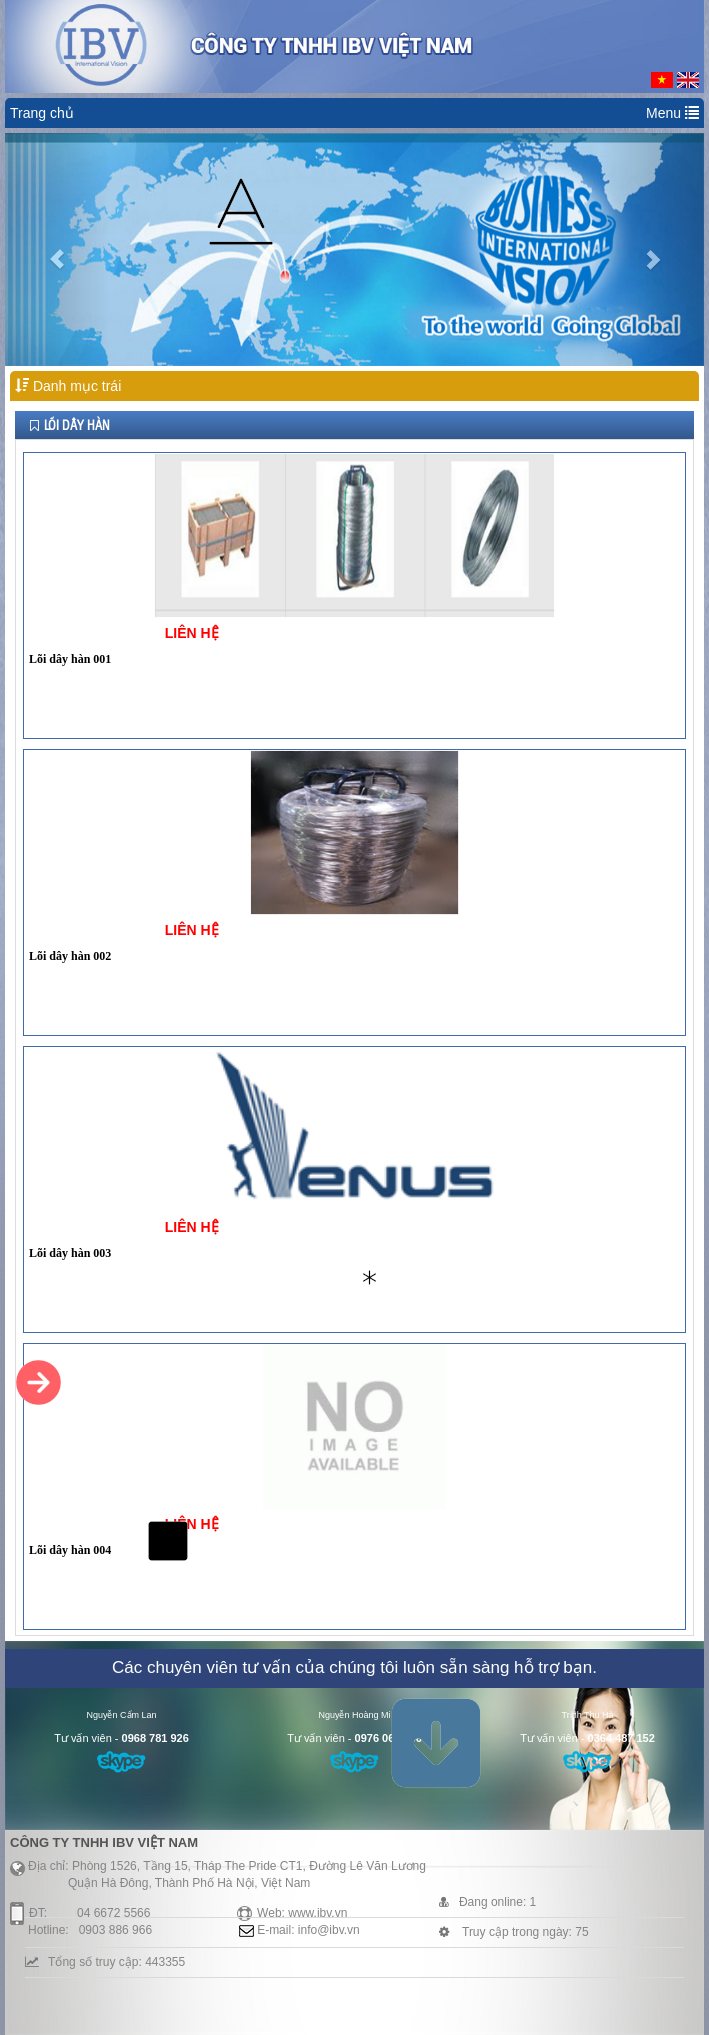  Describe the element at coordinates (369, 1277) in the screenshot. I see `indicates a required field in a form` at that location.